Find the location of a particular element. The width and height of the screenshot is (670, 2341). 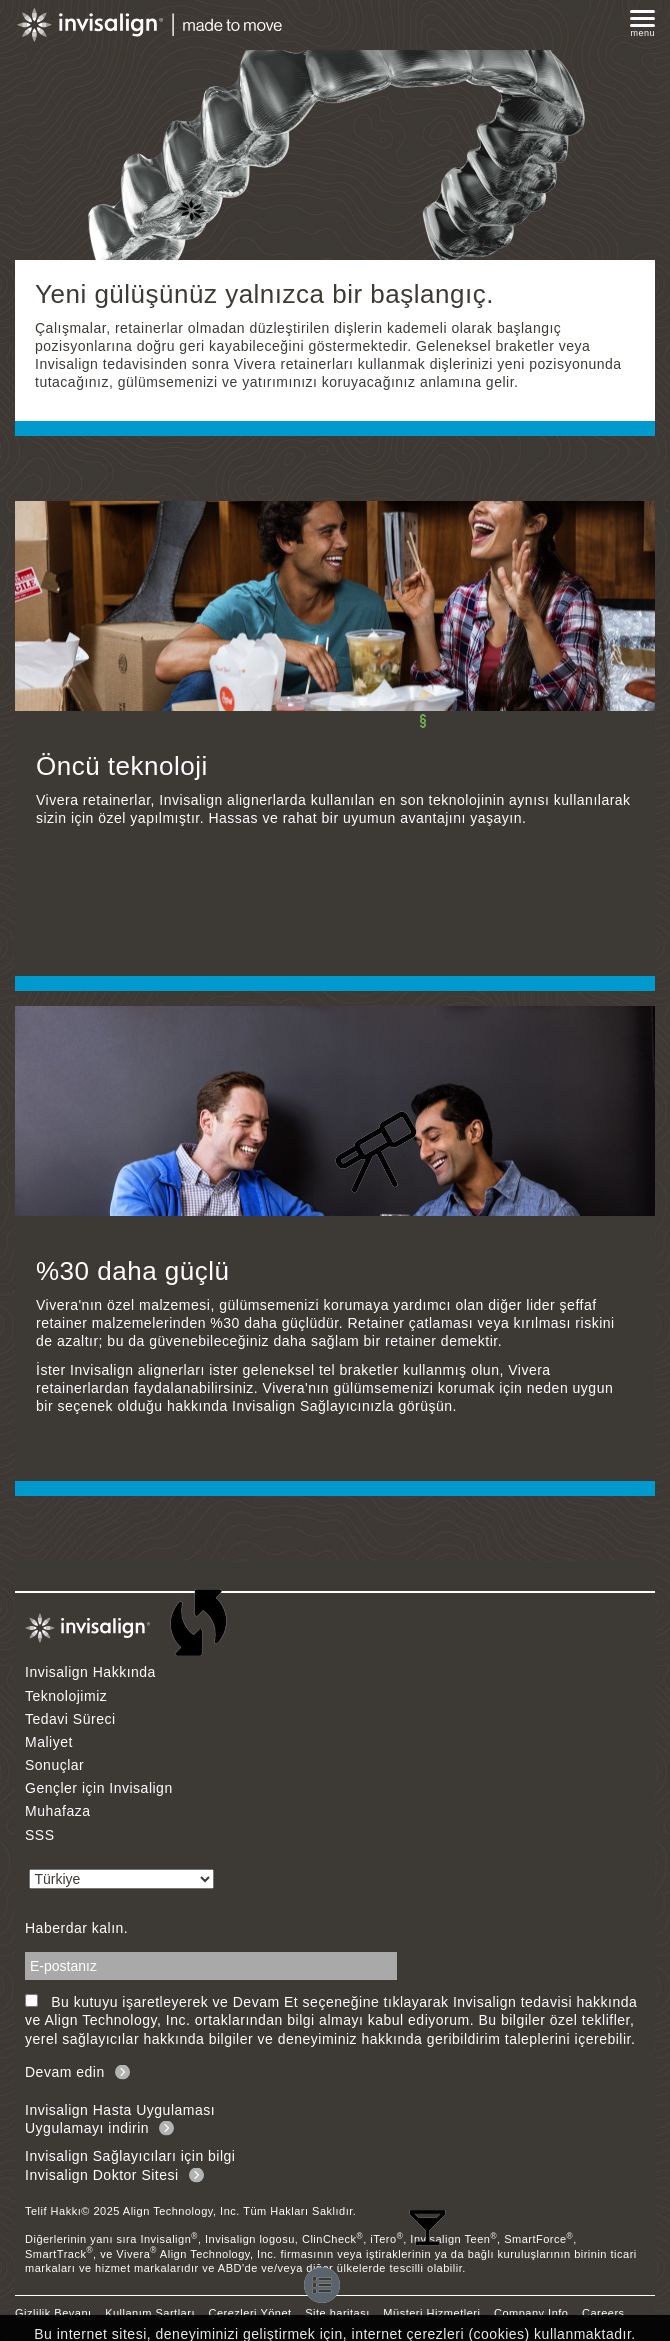

indicates a legal or terms section is located at coordinates (423, 721).